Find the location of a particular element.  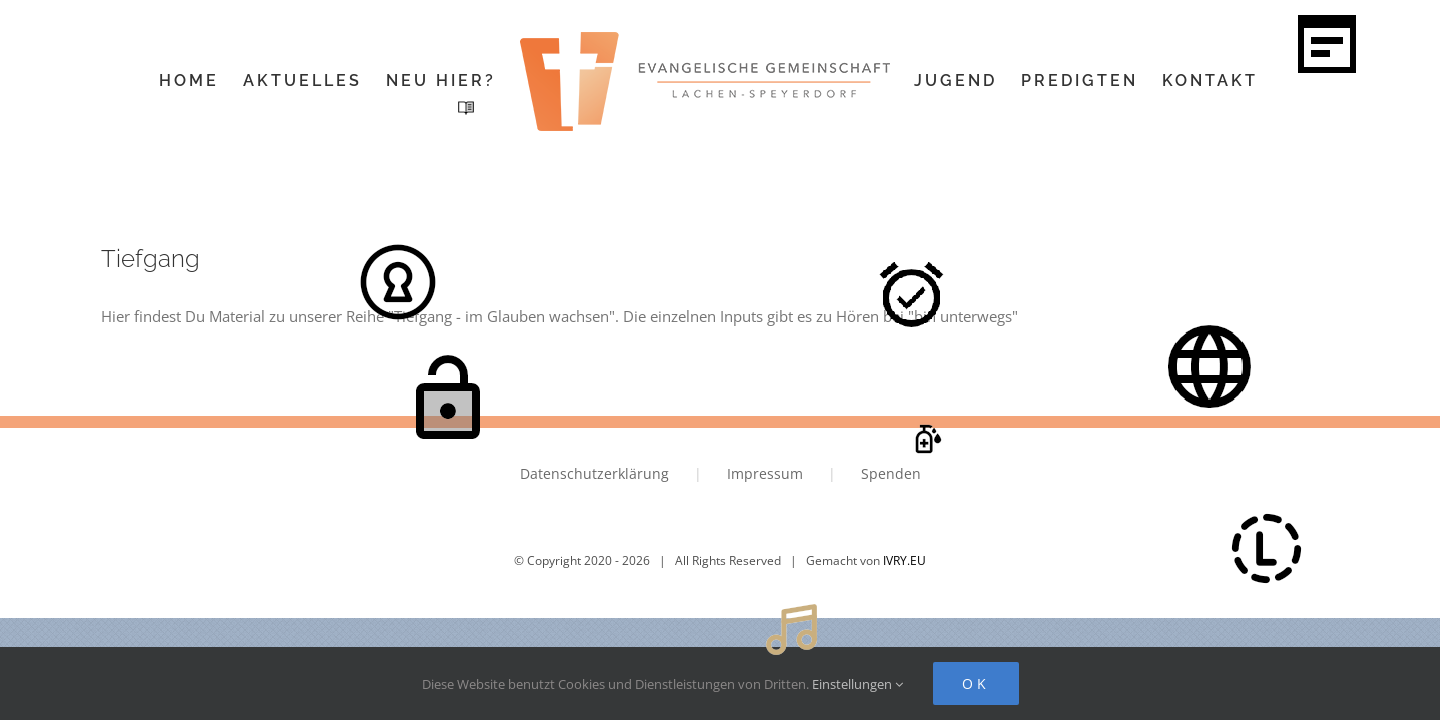

access security or privacy settings is located at coordinates (398, 282).